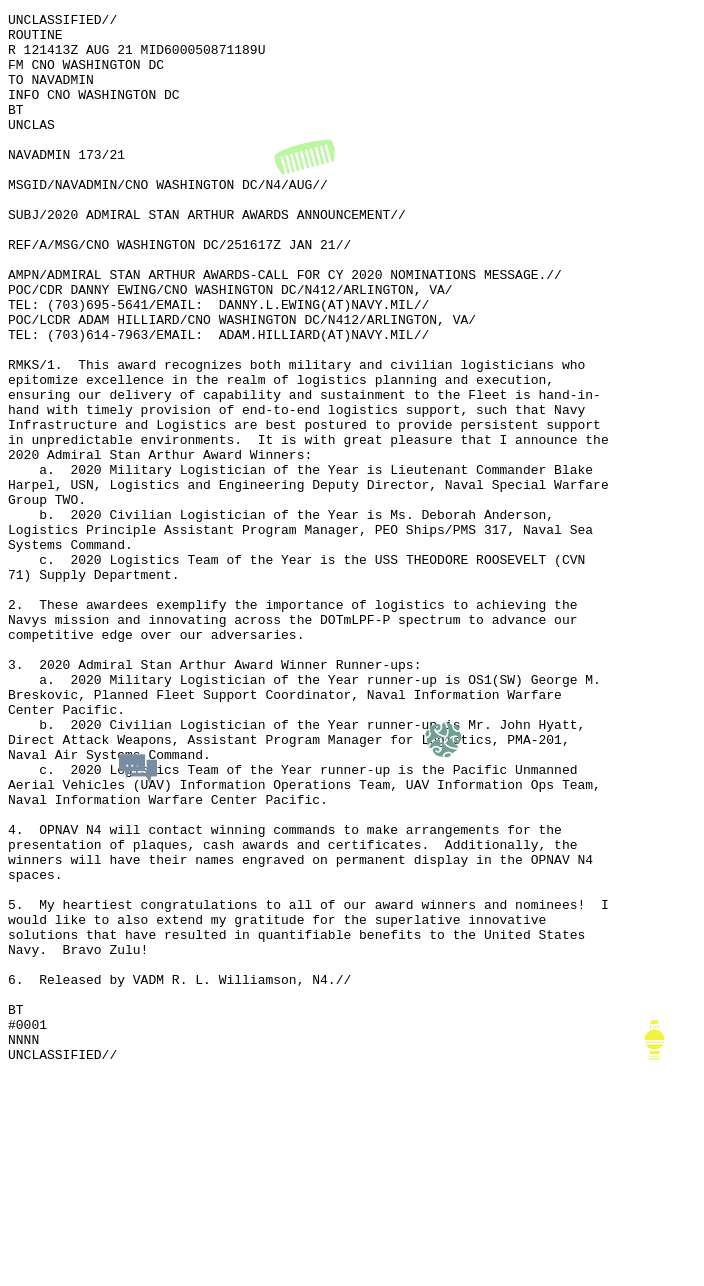 The height and width of the screenshot is (1286, 704). Describe the element at coordinates (304, 157) in the screenshot. I see `access grooming or personal care settings` at that location.